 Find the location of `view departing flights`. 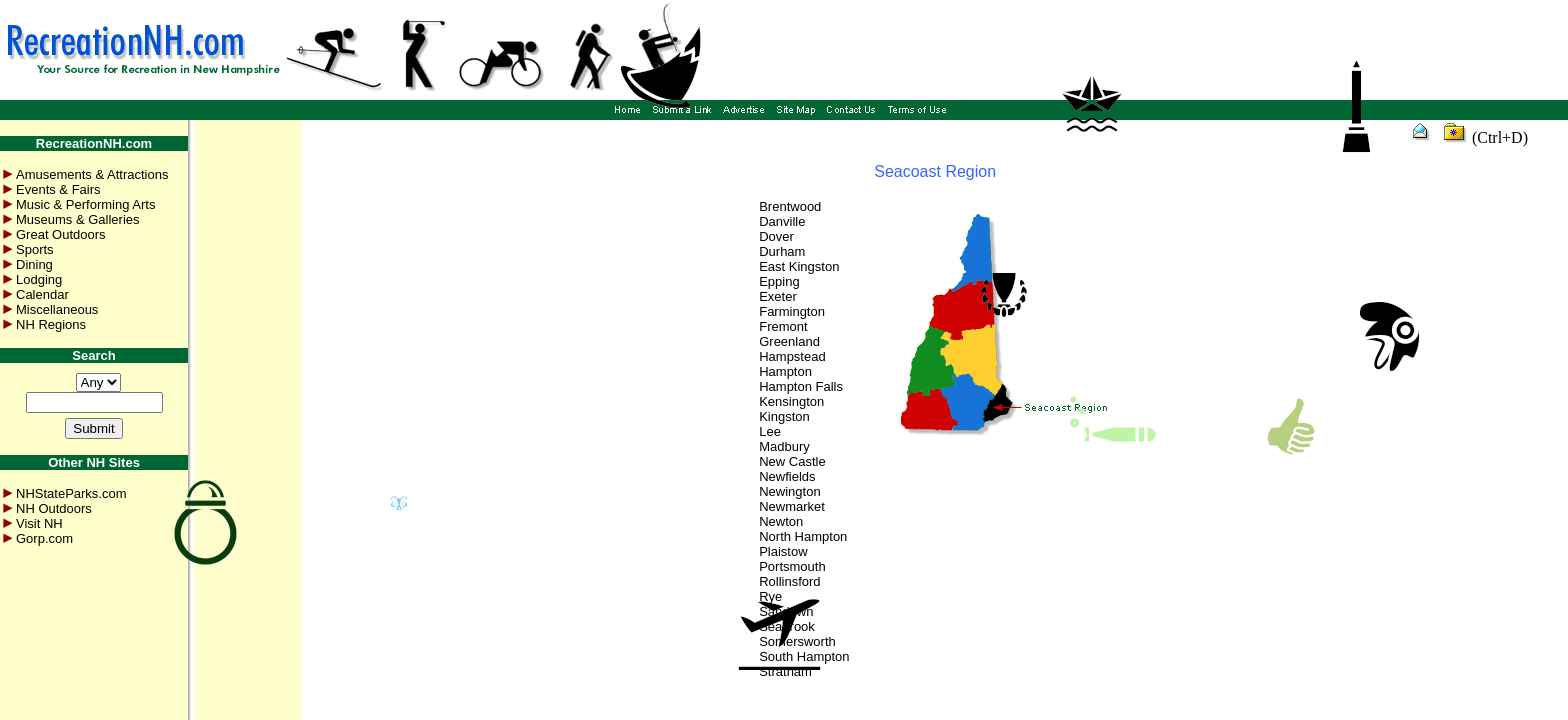

view departing flights is located at coordinates (779, 633).